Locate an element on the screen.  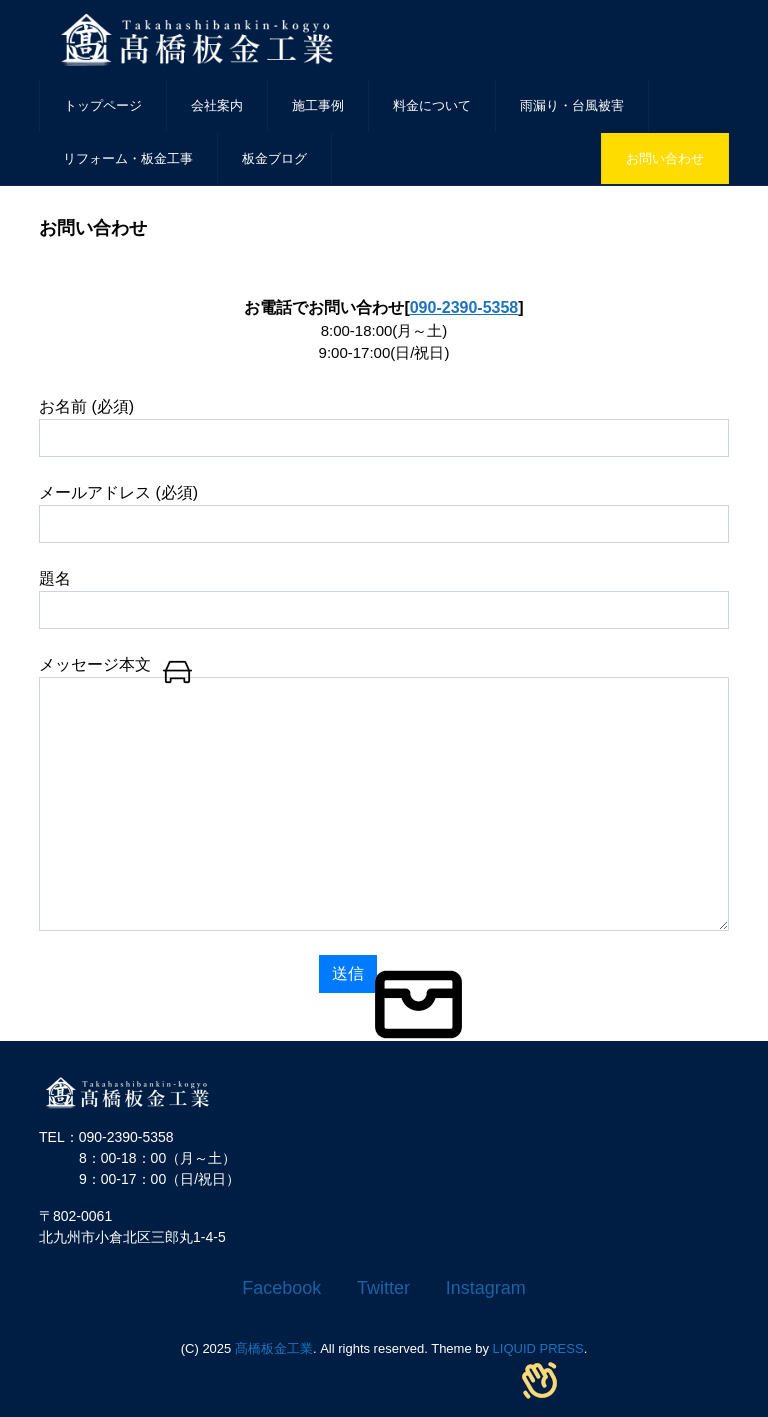
access your wallet or saved payment methods is located at coordinates (418, 1004).